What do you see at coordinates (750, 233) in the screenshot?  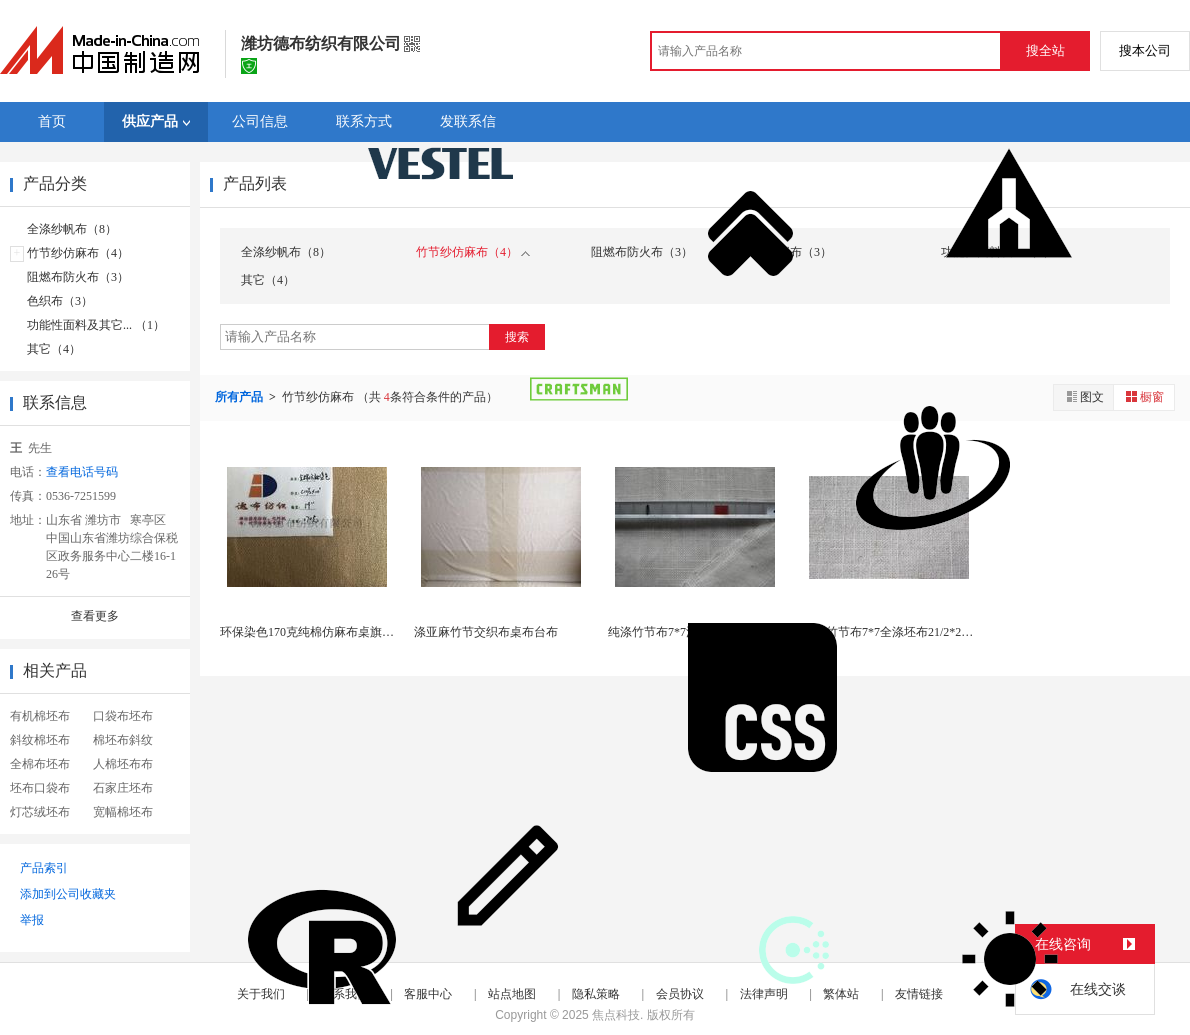 I see `palo alto software company logo` at bounding box center [750, 233].